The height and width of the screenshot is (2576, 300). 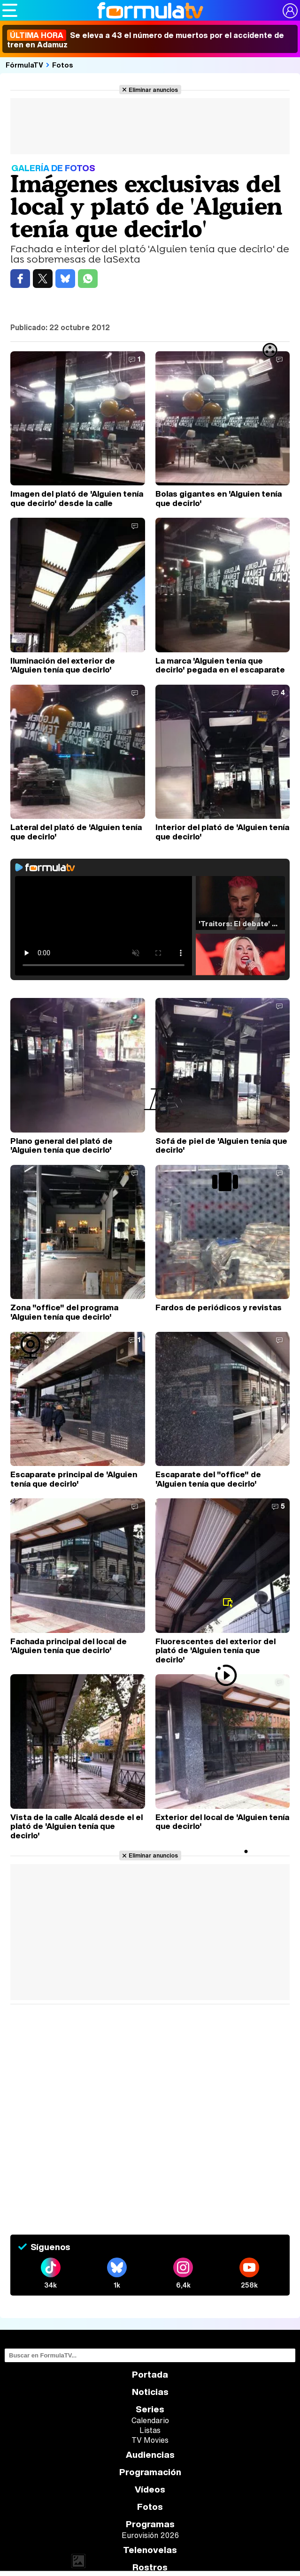 What do you see at coordinates (226, 1675) in the screenshot?
I see `enable motion photos capture` at bounding box center [226, 1675].